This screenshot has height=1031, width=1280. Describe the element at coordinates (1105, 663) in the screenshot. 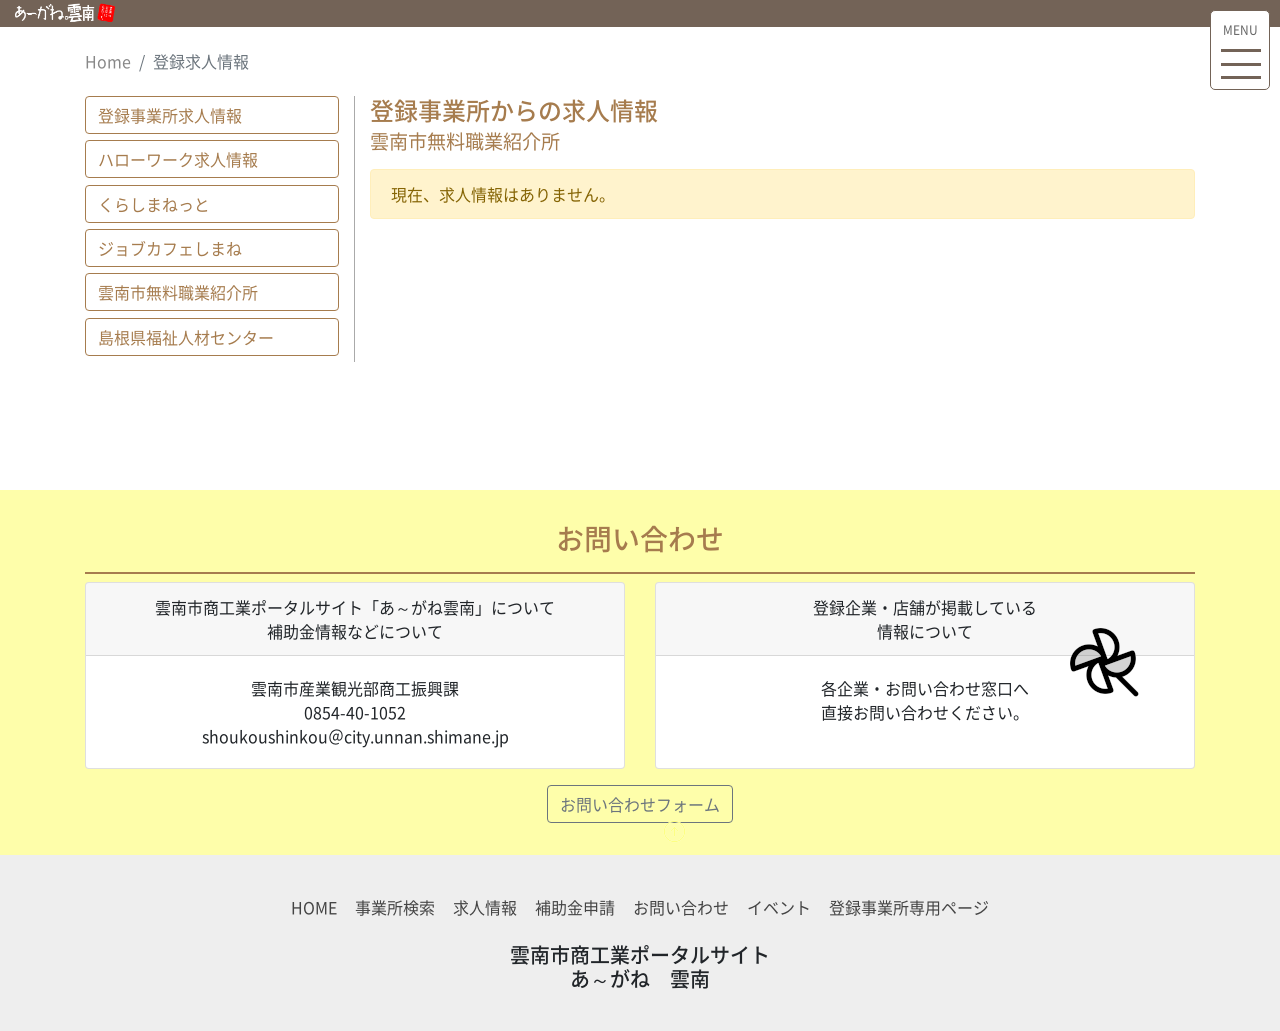

I see `decorative or playful element indicating a fun feature` at that location.